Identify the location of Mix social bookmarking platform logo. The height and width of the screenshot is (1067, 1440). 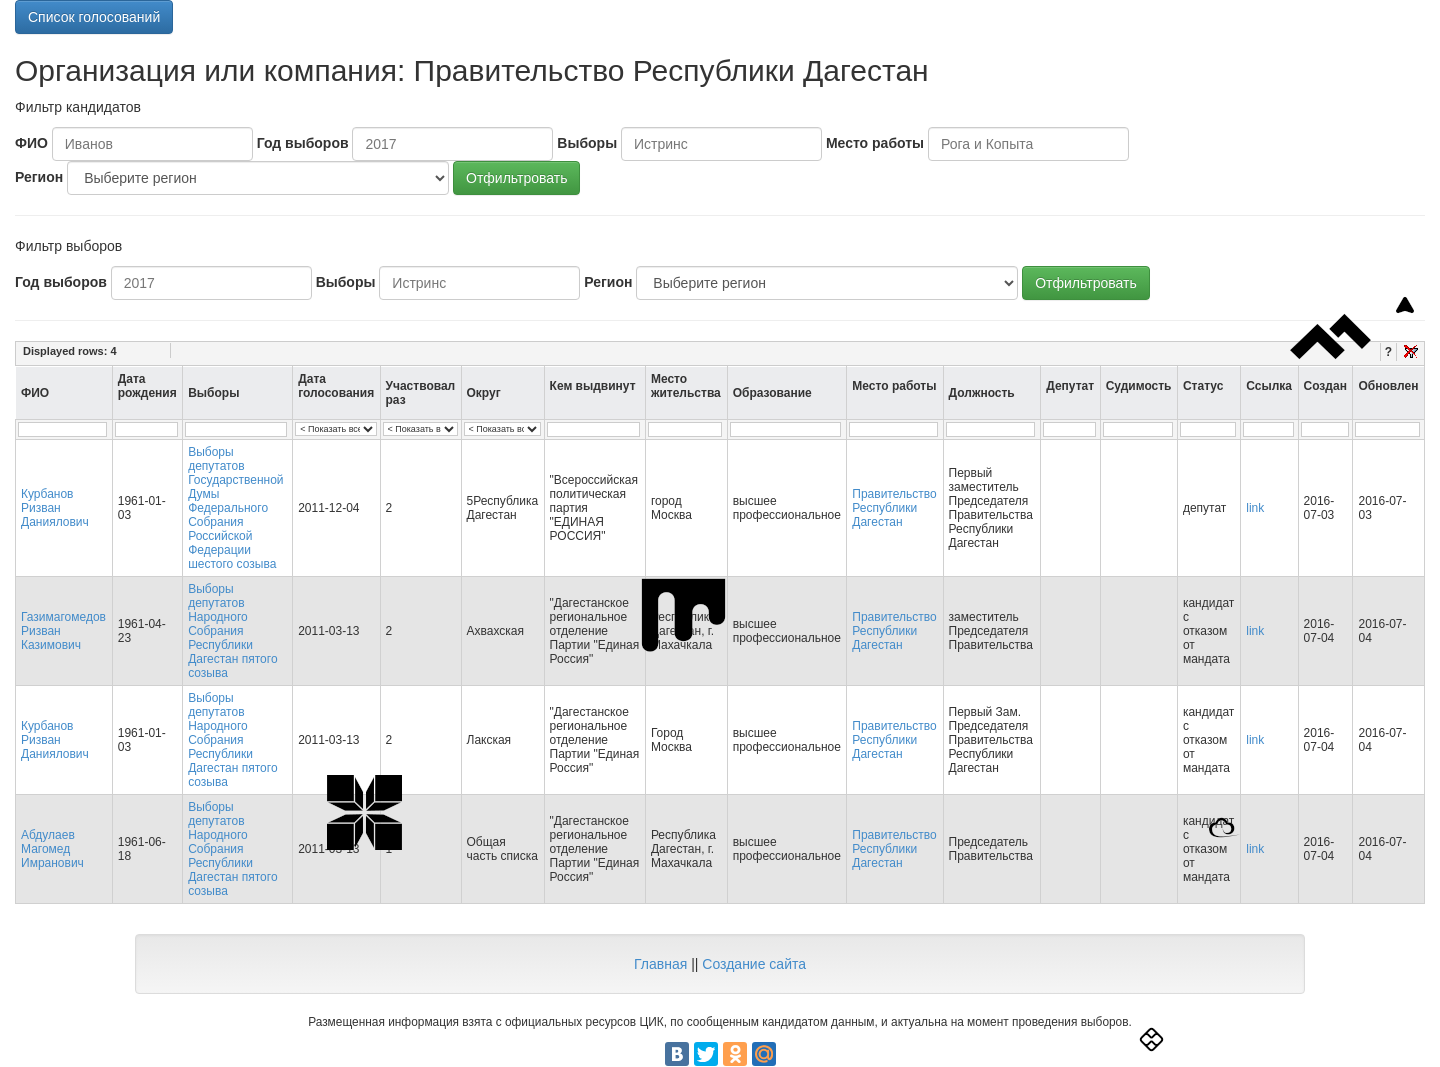
(683, 614).